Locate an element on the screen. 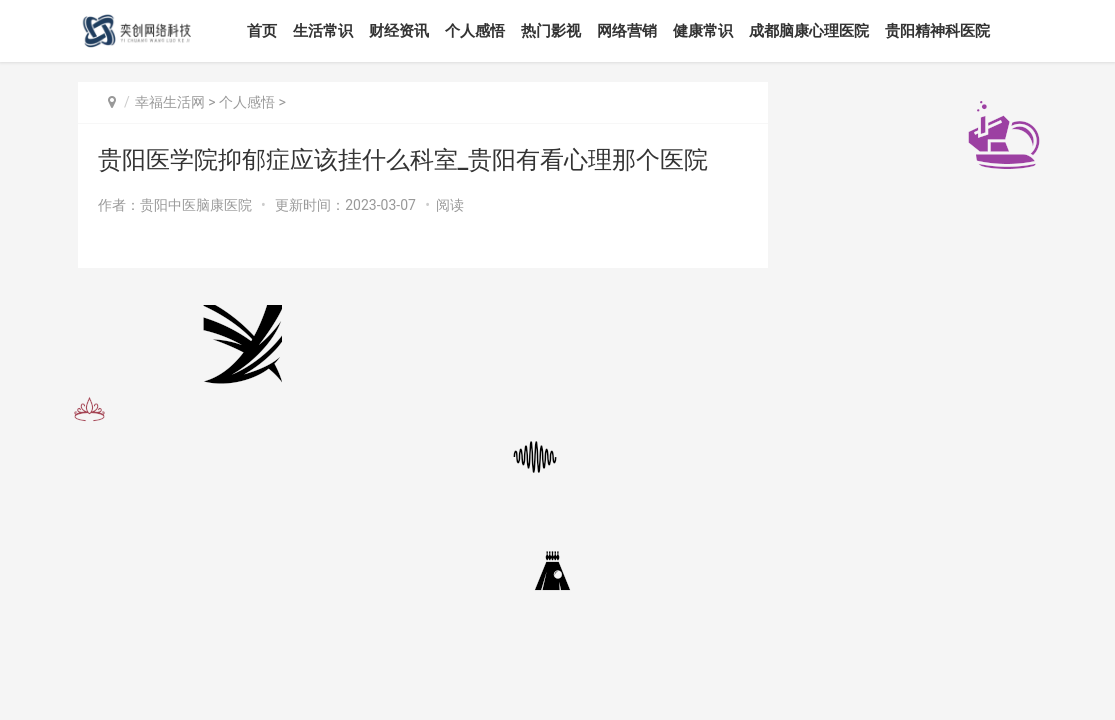 This screenshot has height=720, width=1115. adjust audio amplitude or volume levels is located at coordinates (535, 457).